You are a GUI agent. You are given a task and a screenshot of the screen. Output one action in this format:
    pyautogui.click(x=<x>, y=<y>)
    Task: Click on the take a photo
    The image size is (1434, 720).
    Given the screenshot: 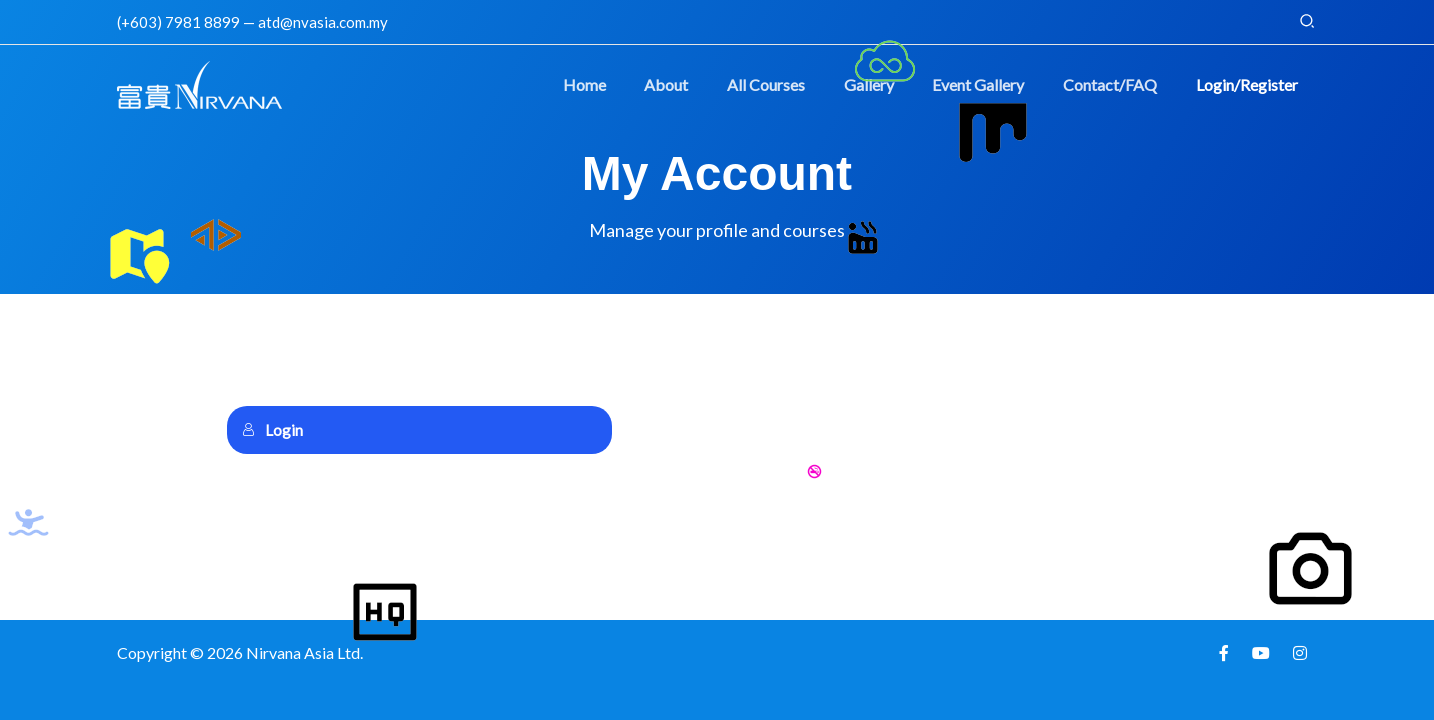 What is the action you would take?
    pyautogui.click(x=1310, y=568)
    